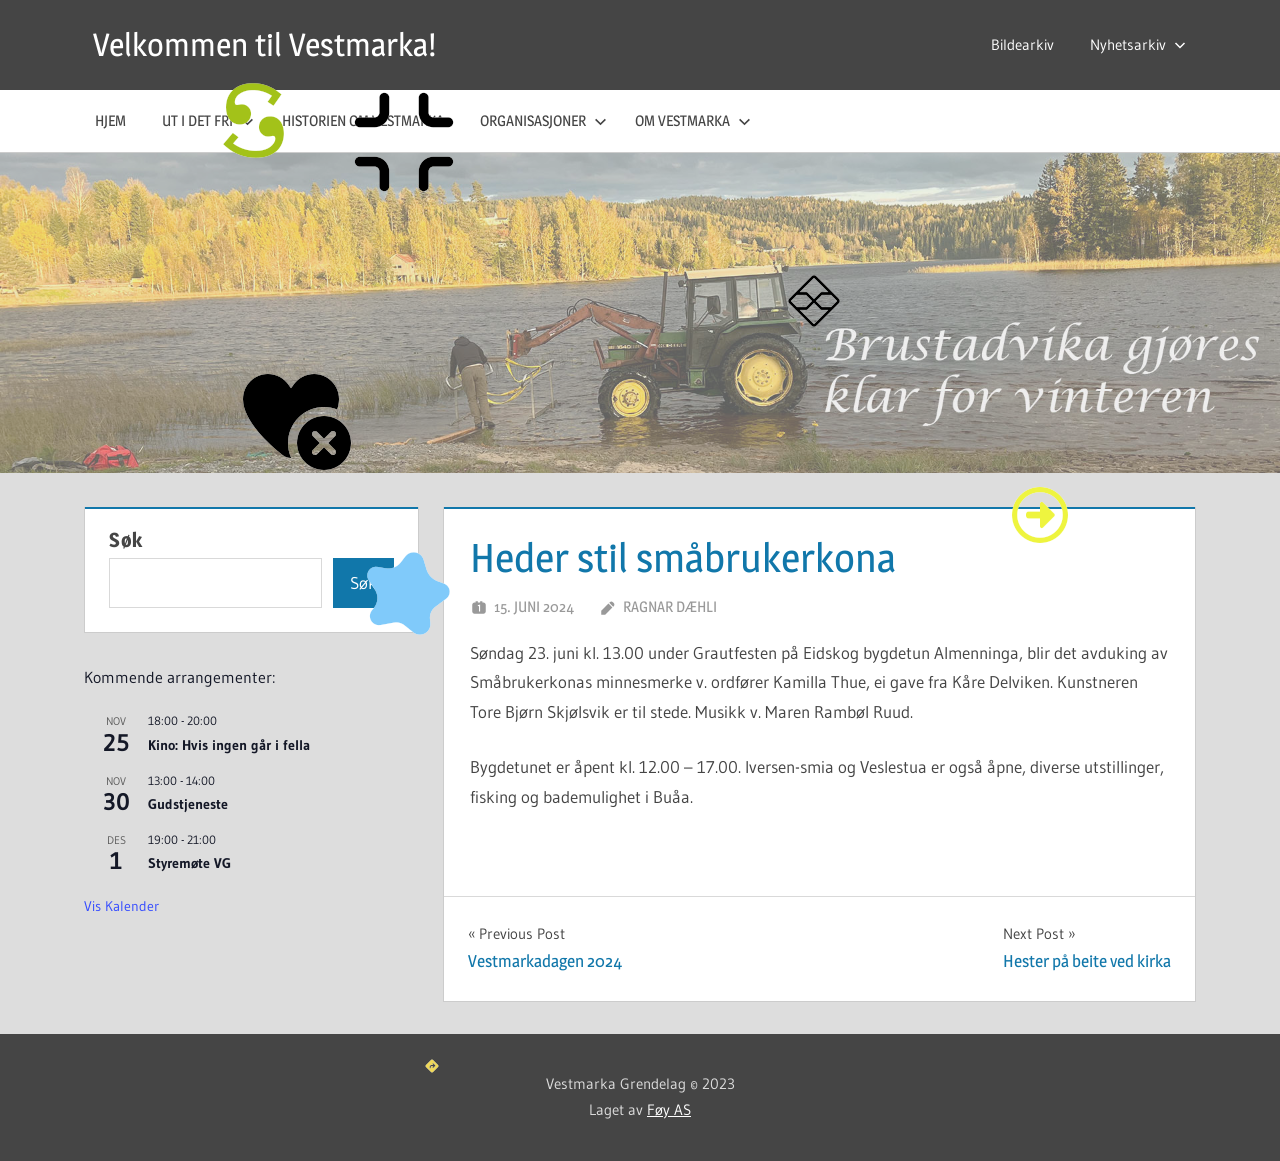  Describe the element at coordinates (432, 1066) in the screenshot. I see `turn right navigation instruction` at that location.